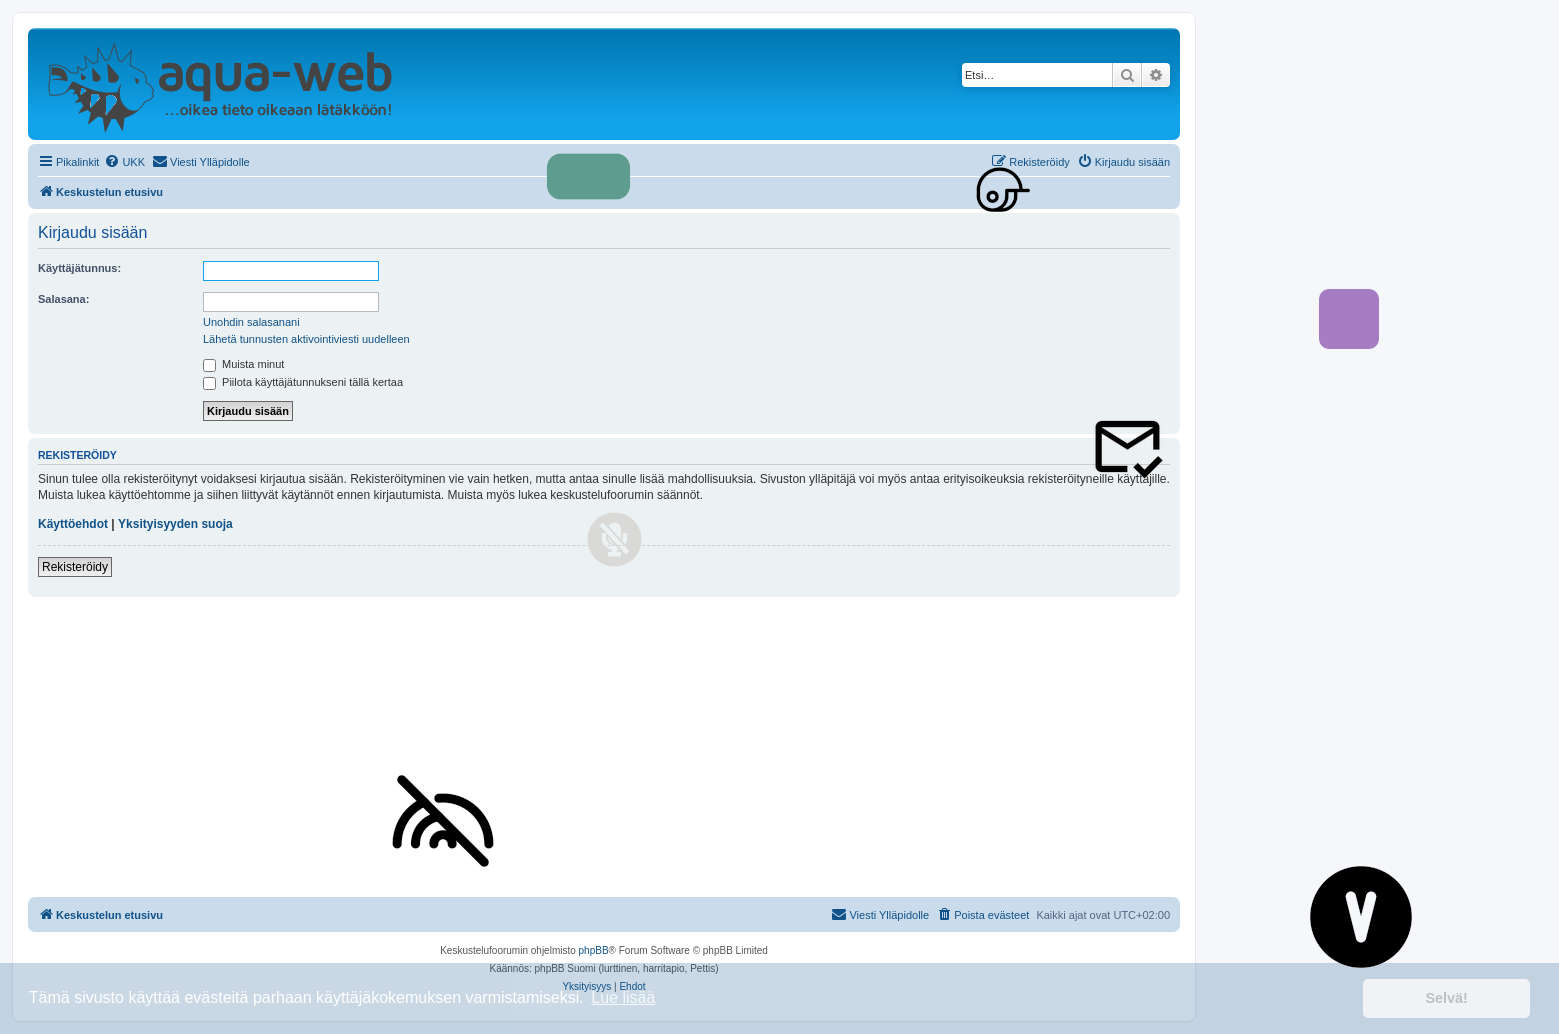 The width and height of the screenshot is (1559, 1034). I want to click on no internet connection, so click(443, 821).